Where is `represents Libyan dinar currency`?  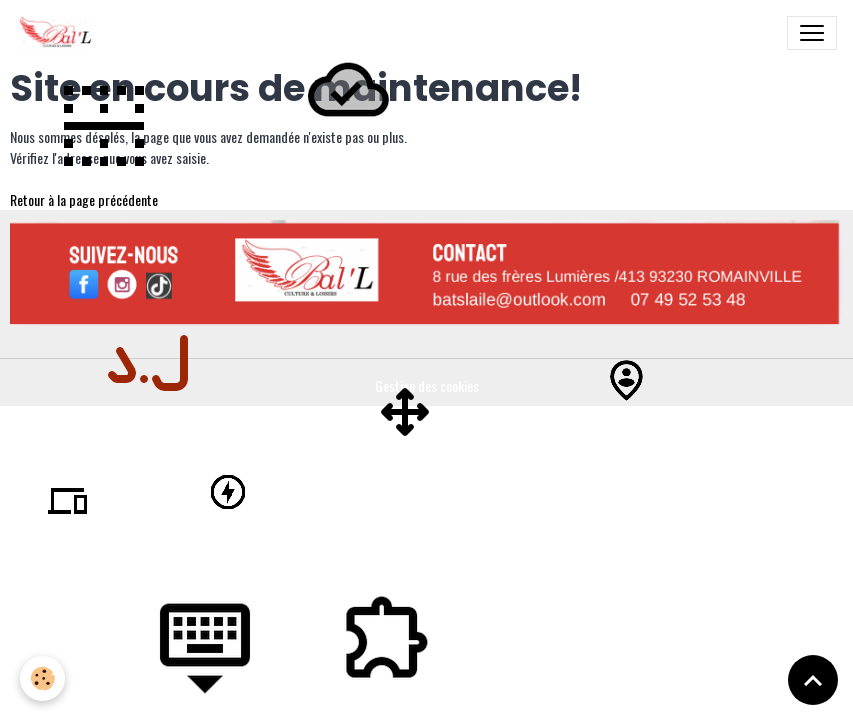 represents Libyan dinar currency is located at coordinates (148, 367).